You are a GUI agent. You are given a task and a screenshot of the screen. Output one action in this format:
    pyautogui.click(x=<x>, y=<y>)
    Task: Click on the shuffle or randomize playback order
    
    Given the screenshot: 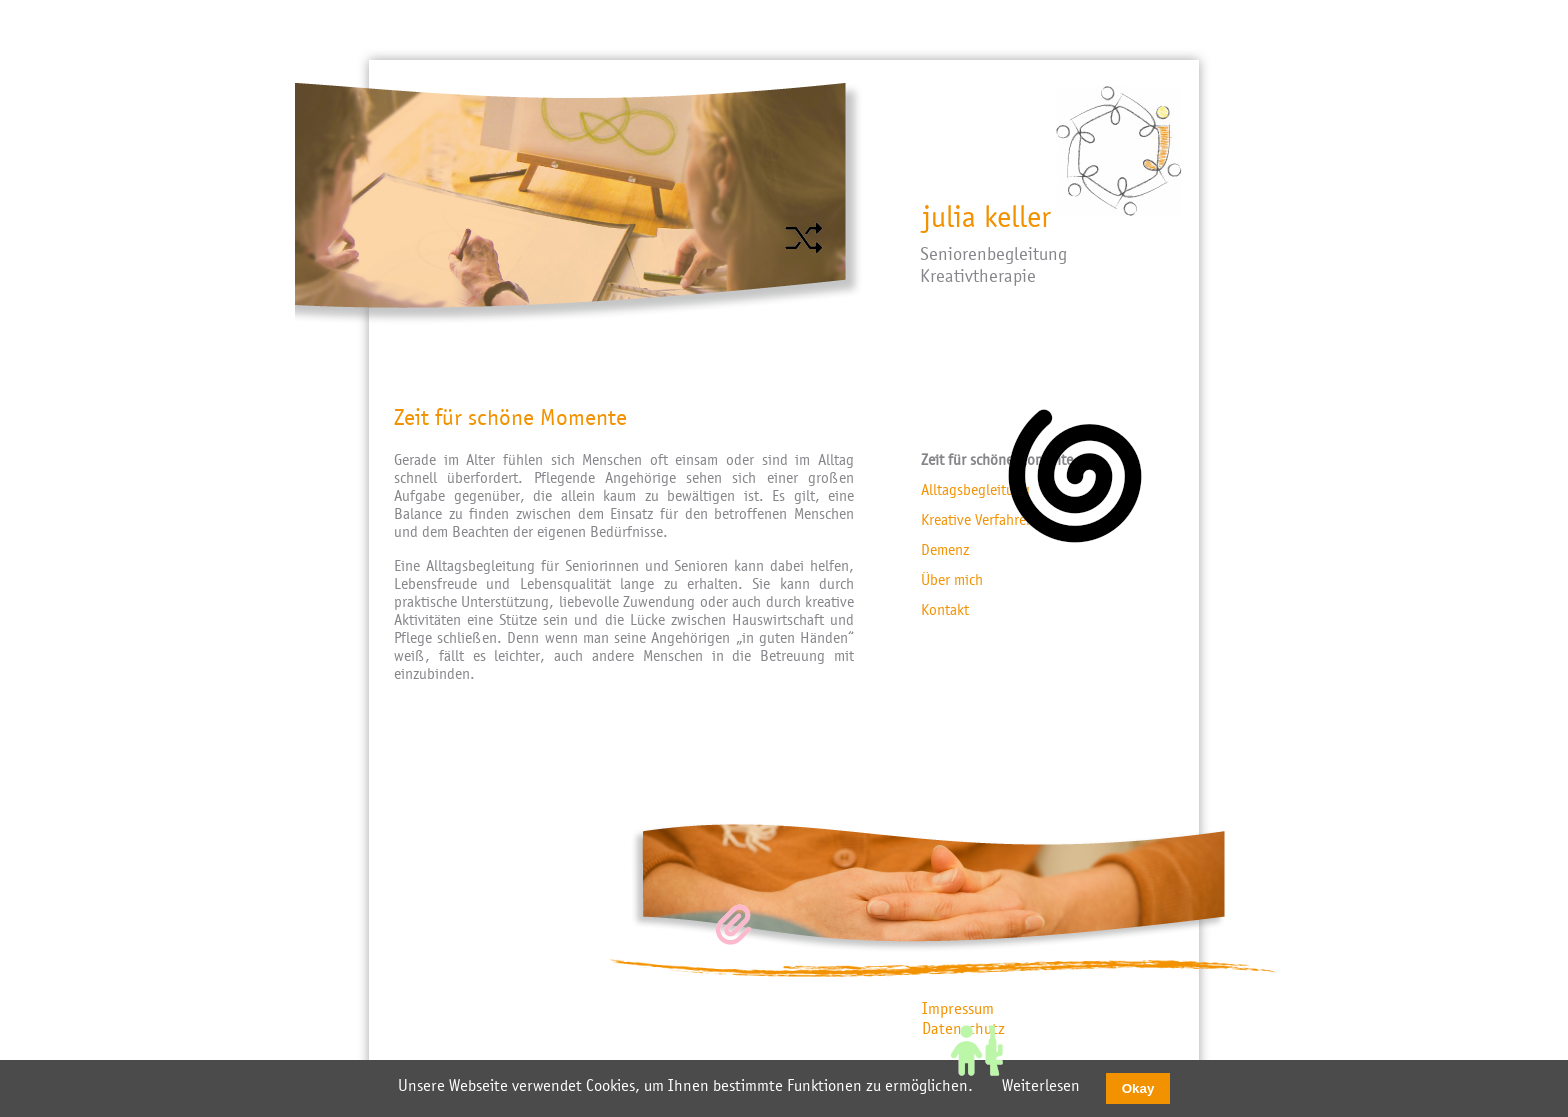 What is the action you would take?
    pyautogui.click(x=803, y=238)
    